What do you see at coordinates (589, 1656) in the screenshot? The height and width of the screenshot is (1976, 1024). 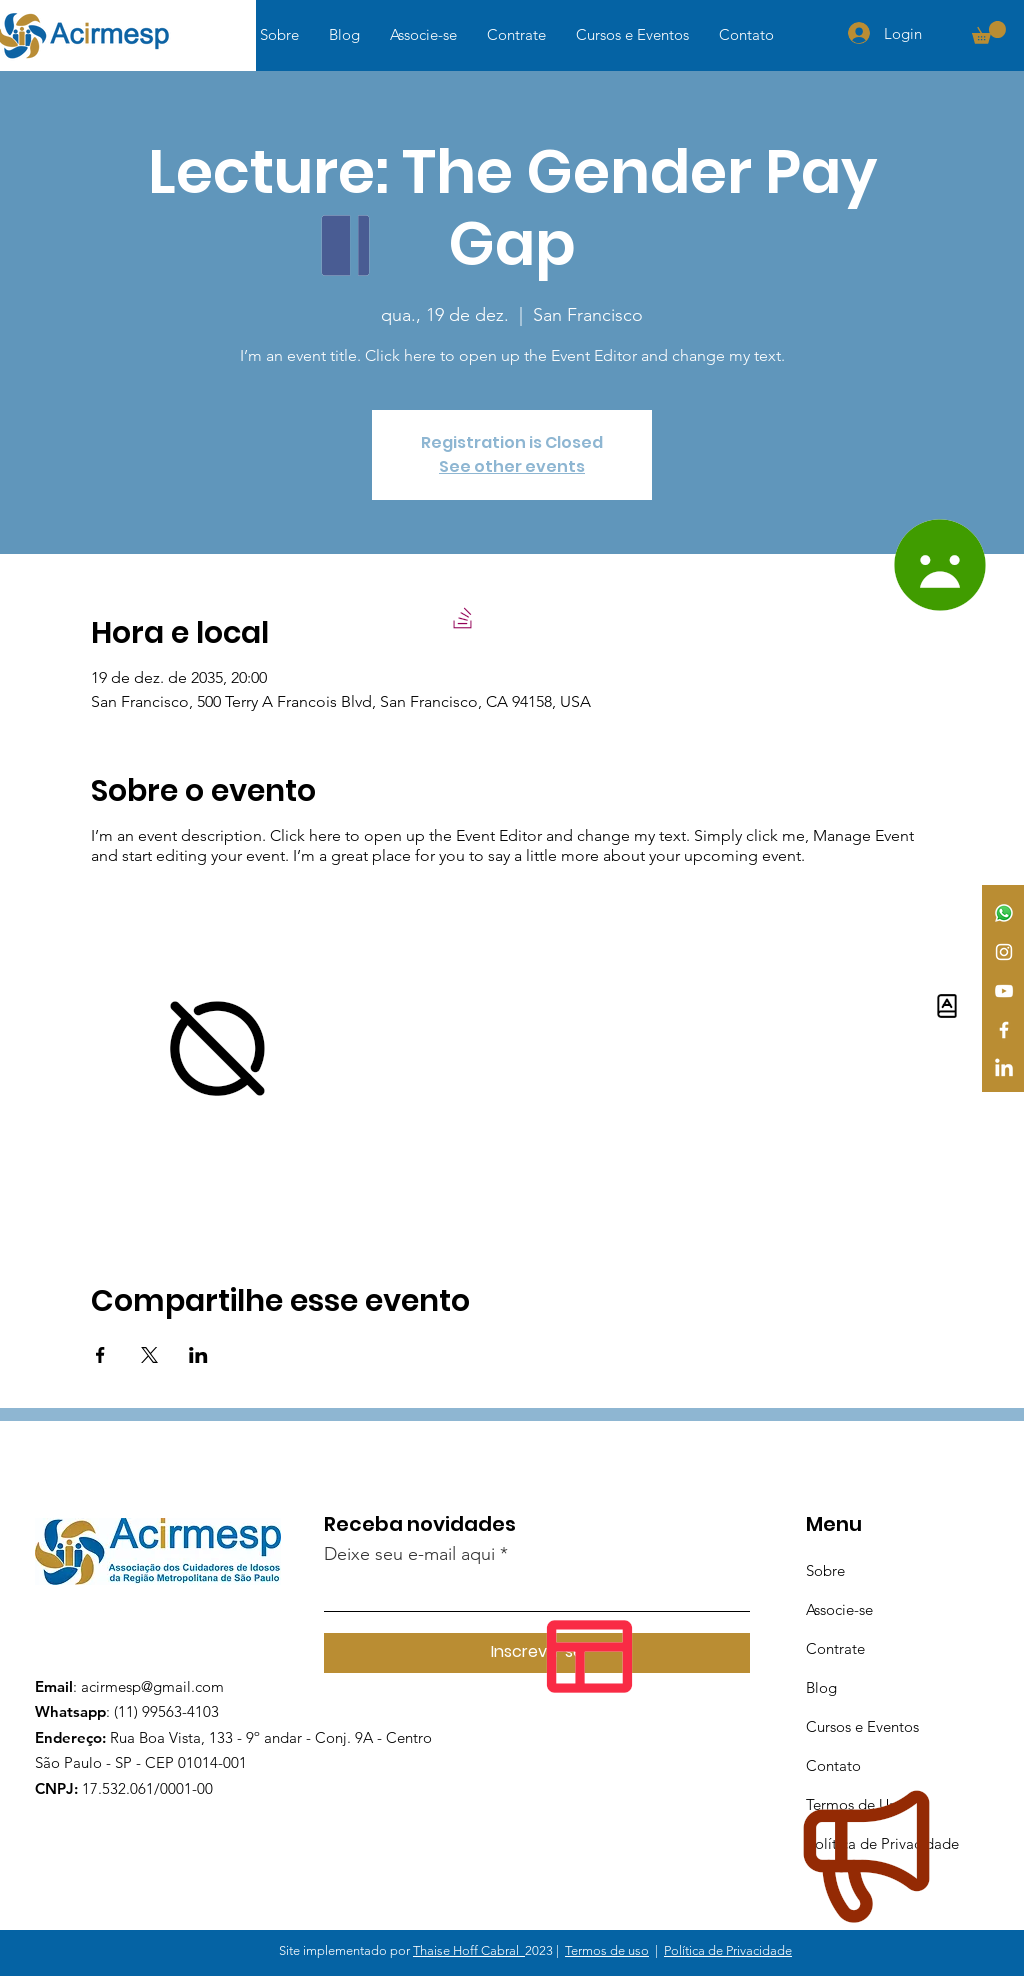 I see `change page layout or view` at bounding box center [589, 1656].